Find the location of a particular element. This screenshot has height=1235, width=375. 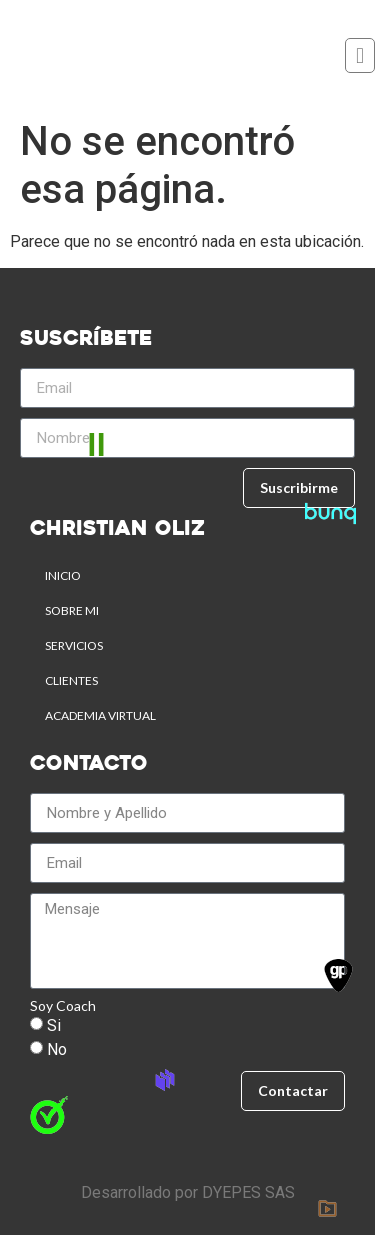

open guitar pro application is located at coordinates (338, 975).